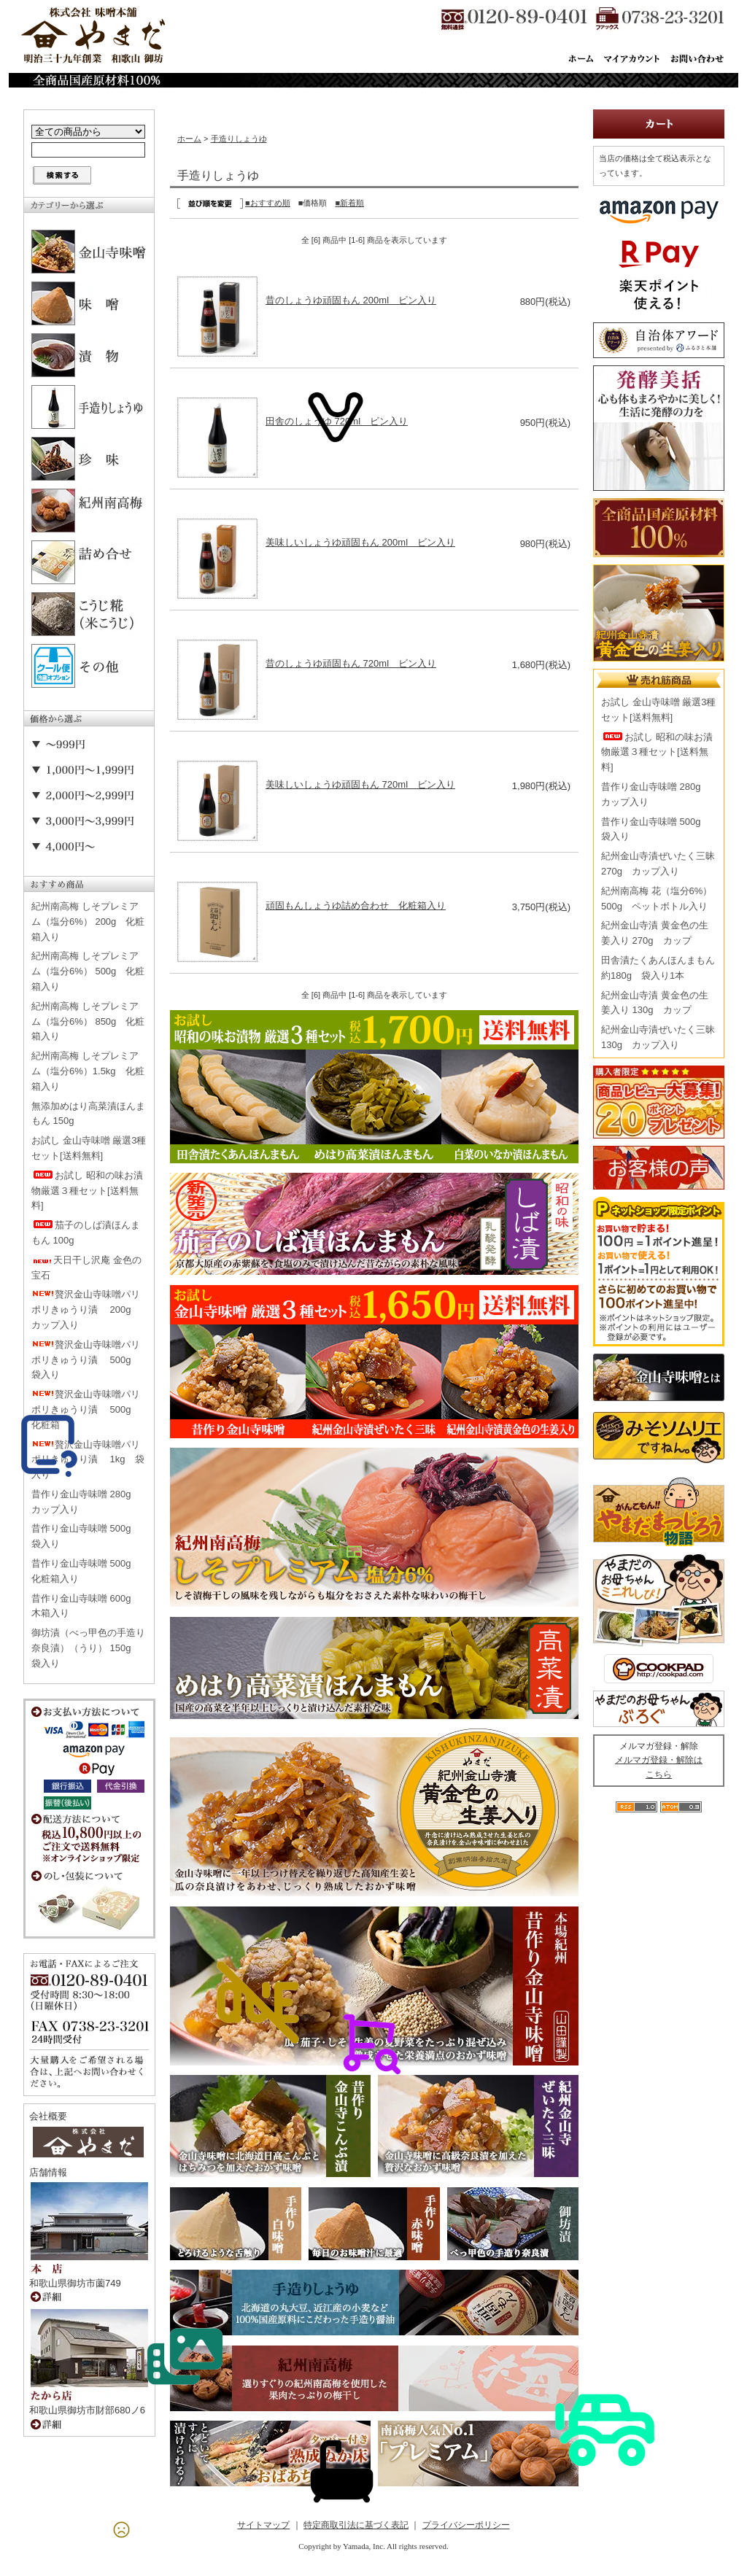 The image size is (747, 2576). Describe the element at coordinates (369, 2043) in the screenshot. I see `search within your shopping cart` at that location.